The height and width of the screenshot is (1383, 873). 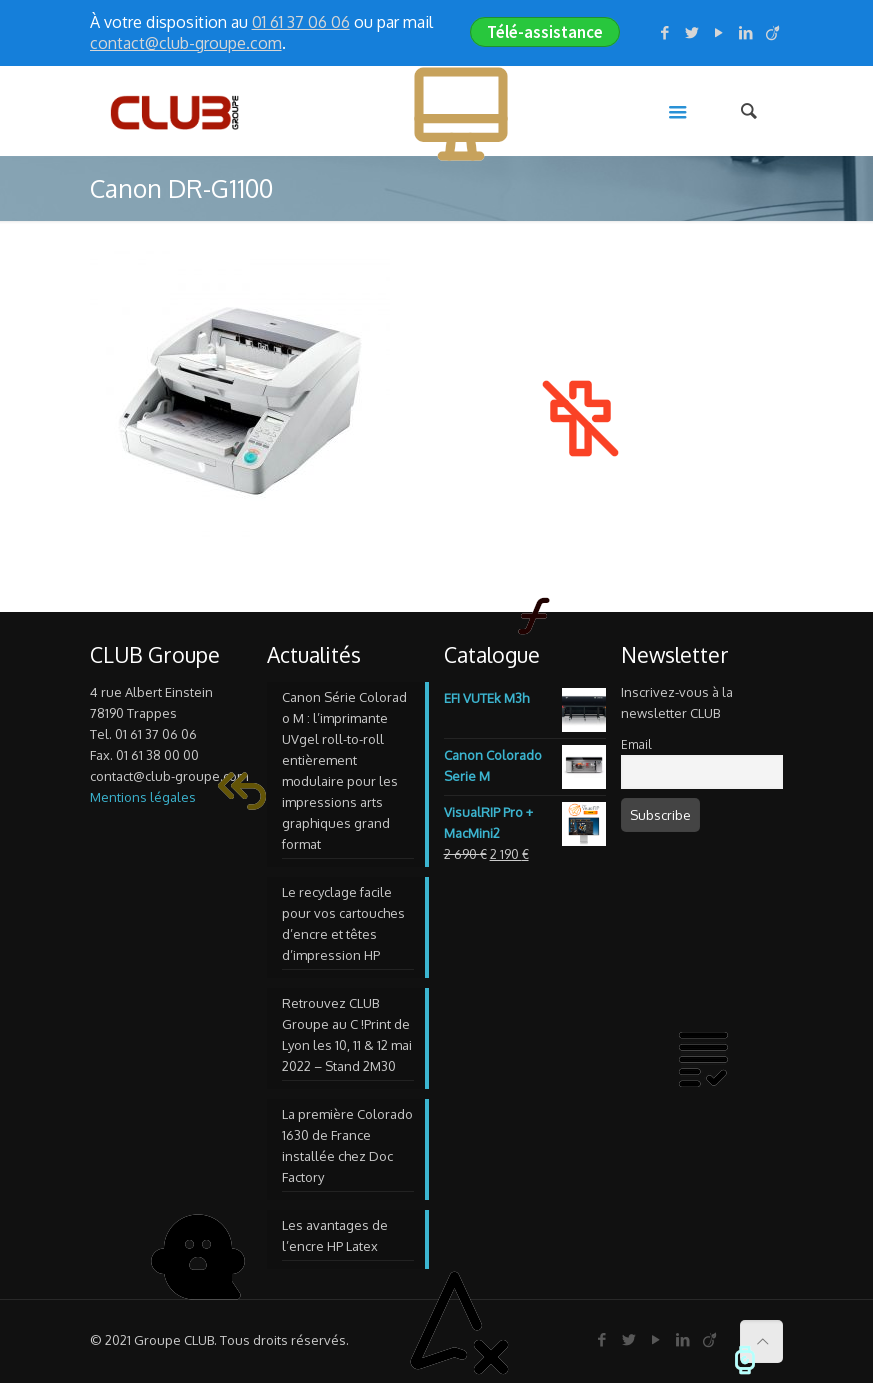 I want to click on view on desktop display, so click(x=461, y=114).